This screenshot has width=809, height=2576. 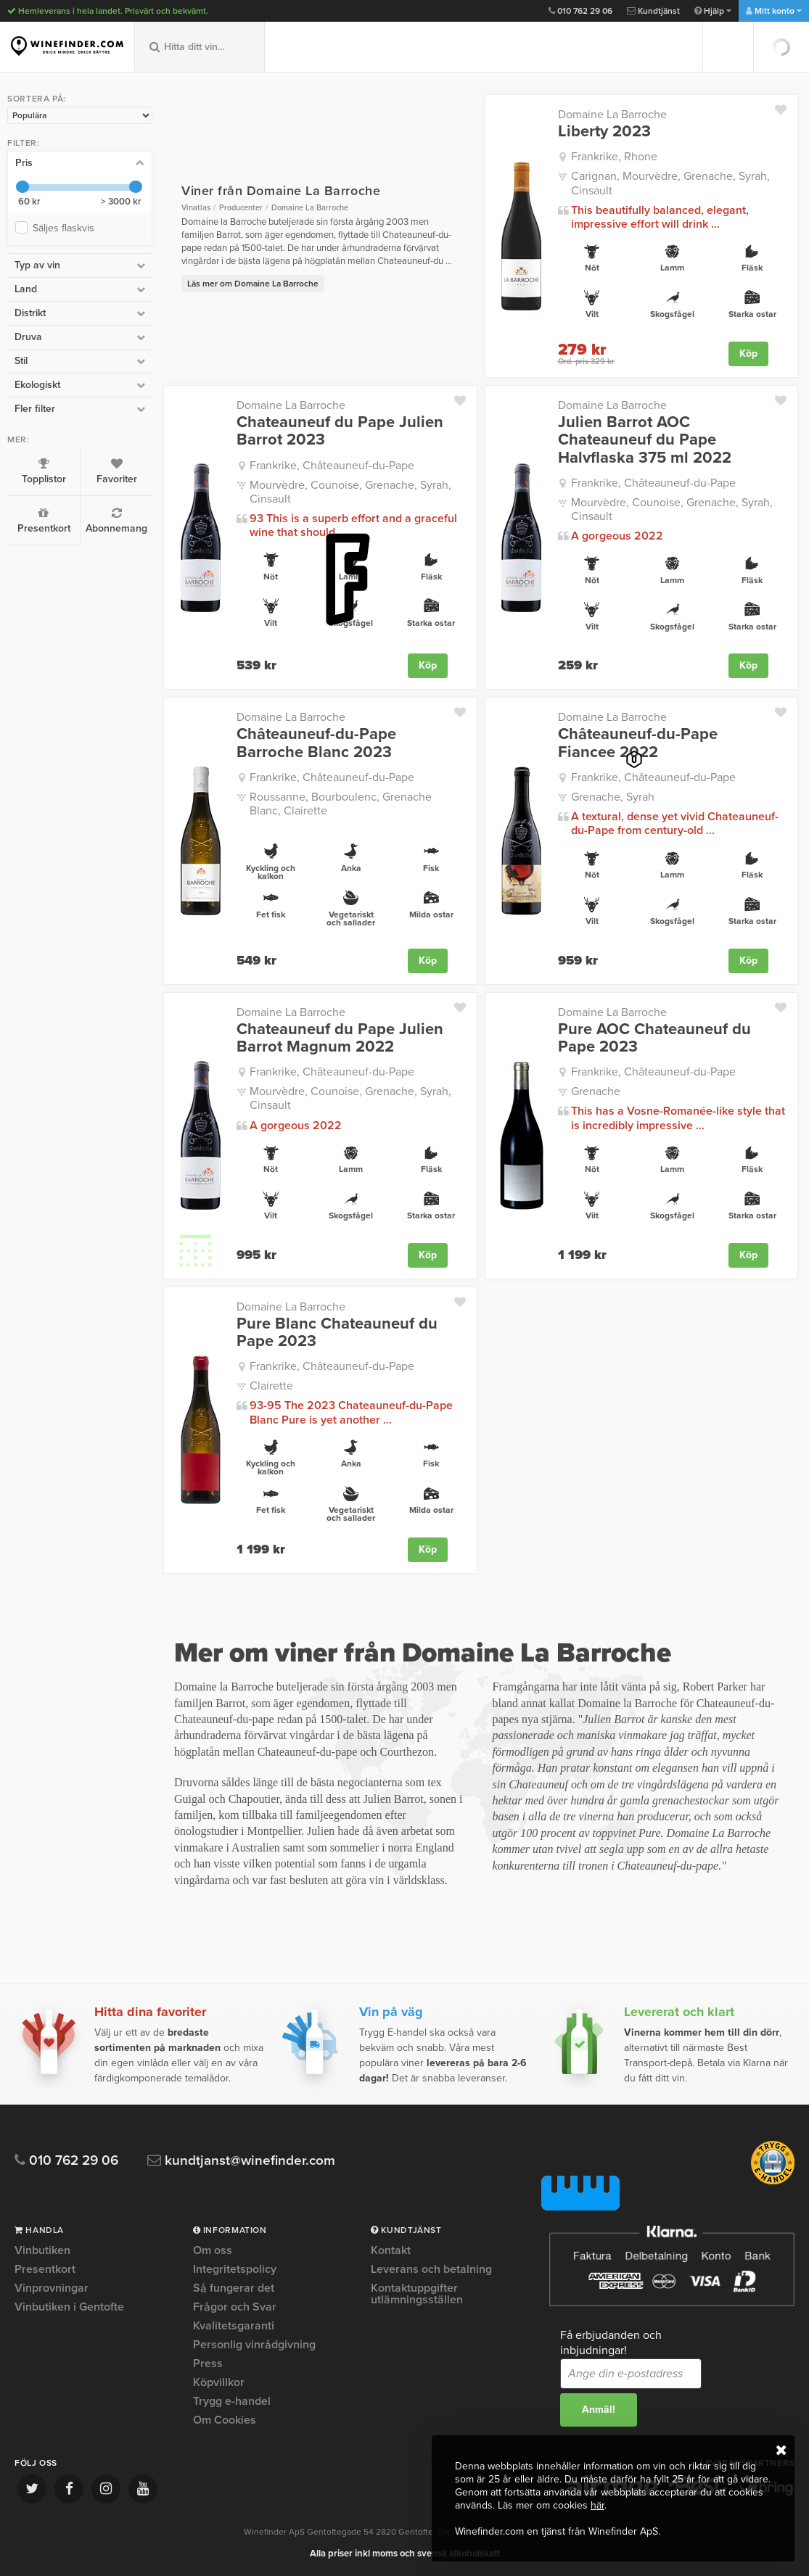 What do you see at coordinates (349, 579) in the screenshot?
I see `launch fortnite game` at bounding box center [349, 579].